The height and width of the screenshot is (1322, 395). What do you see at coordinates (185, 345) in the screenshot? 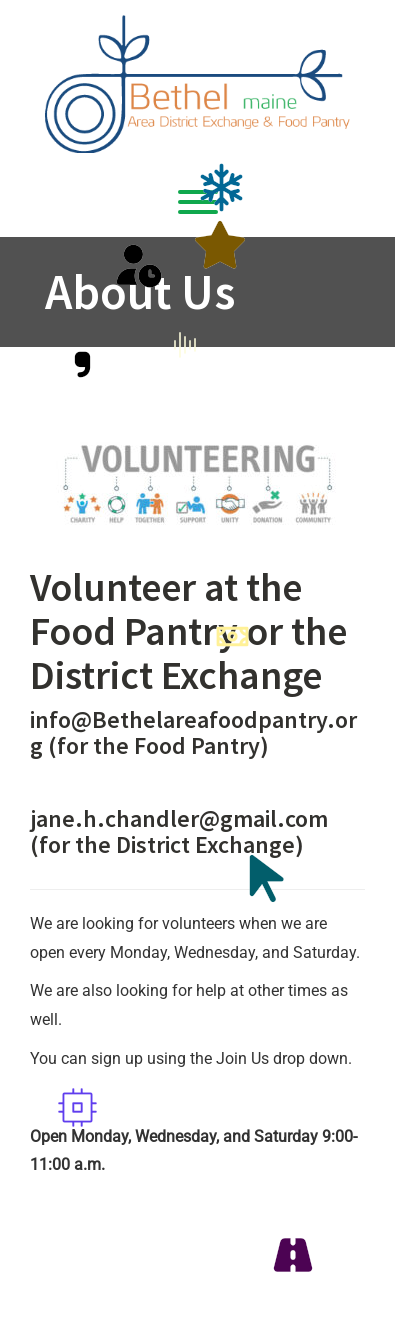
I see `audio or sound visualization` at bounding box center [185, 345].